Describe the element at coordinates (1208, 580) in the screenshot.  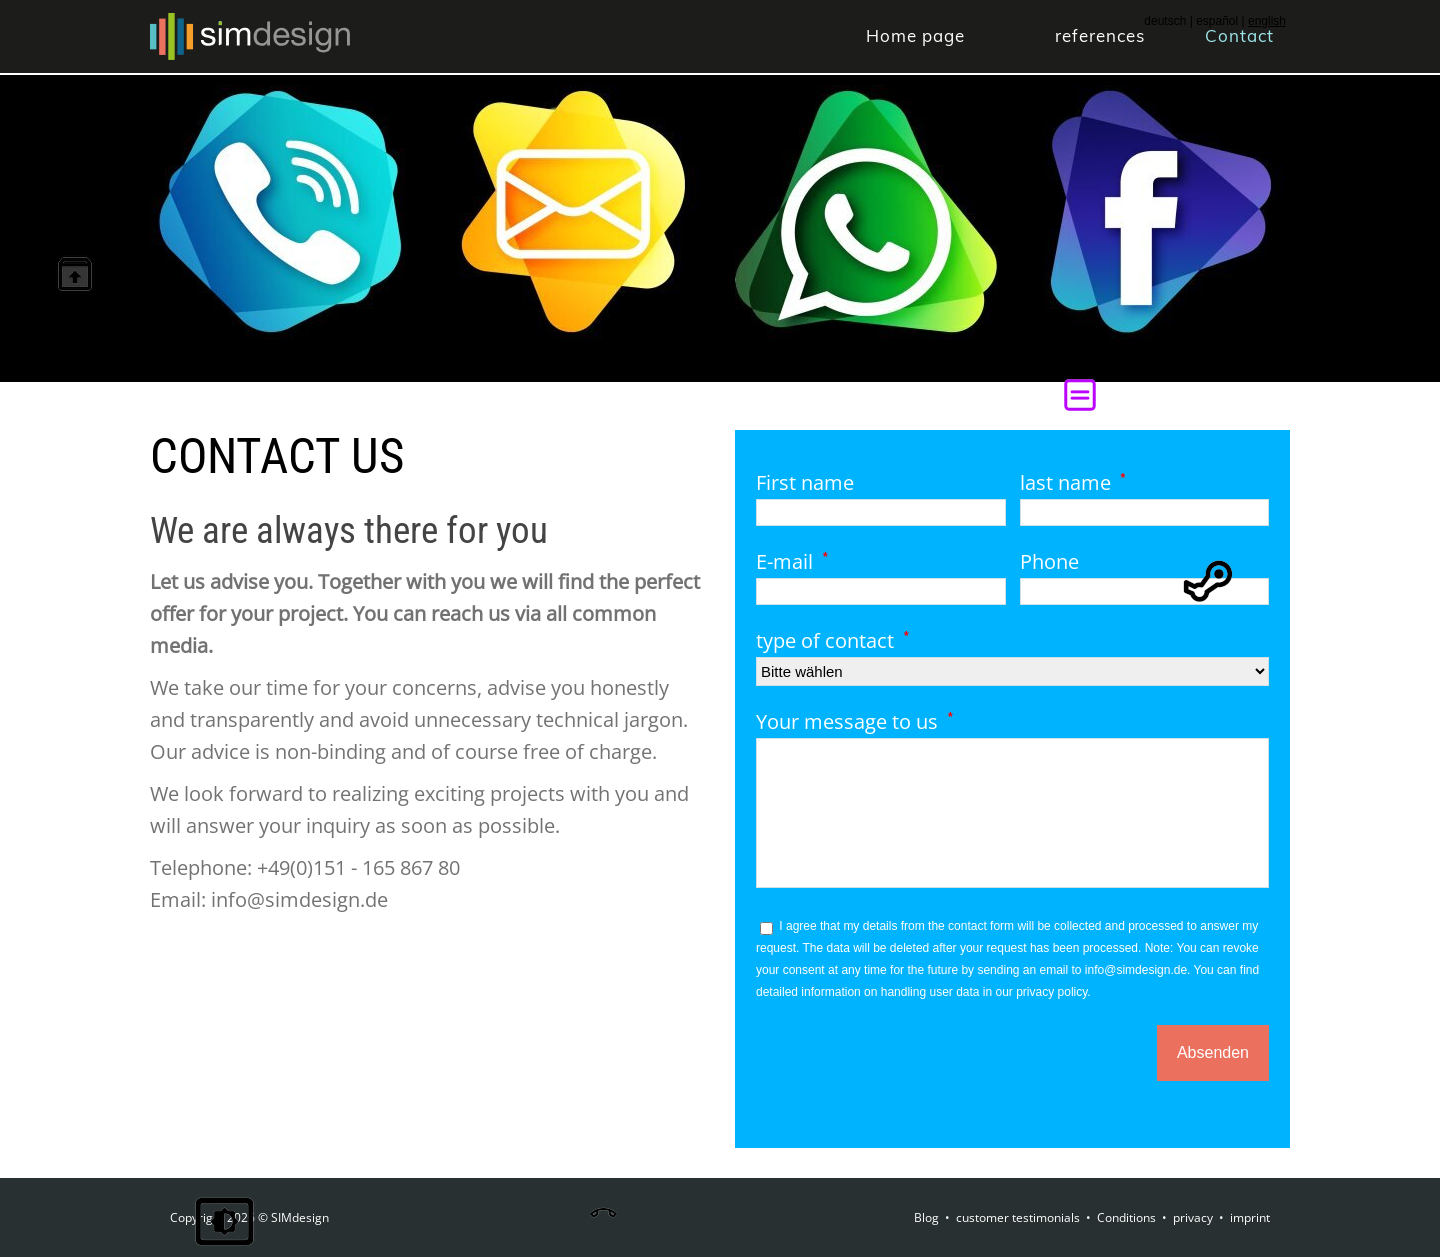
I see `open Steam gaming platform` at that location.